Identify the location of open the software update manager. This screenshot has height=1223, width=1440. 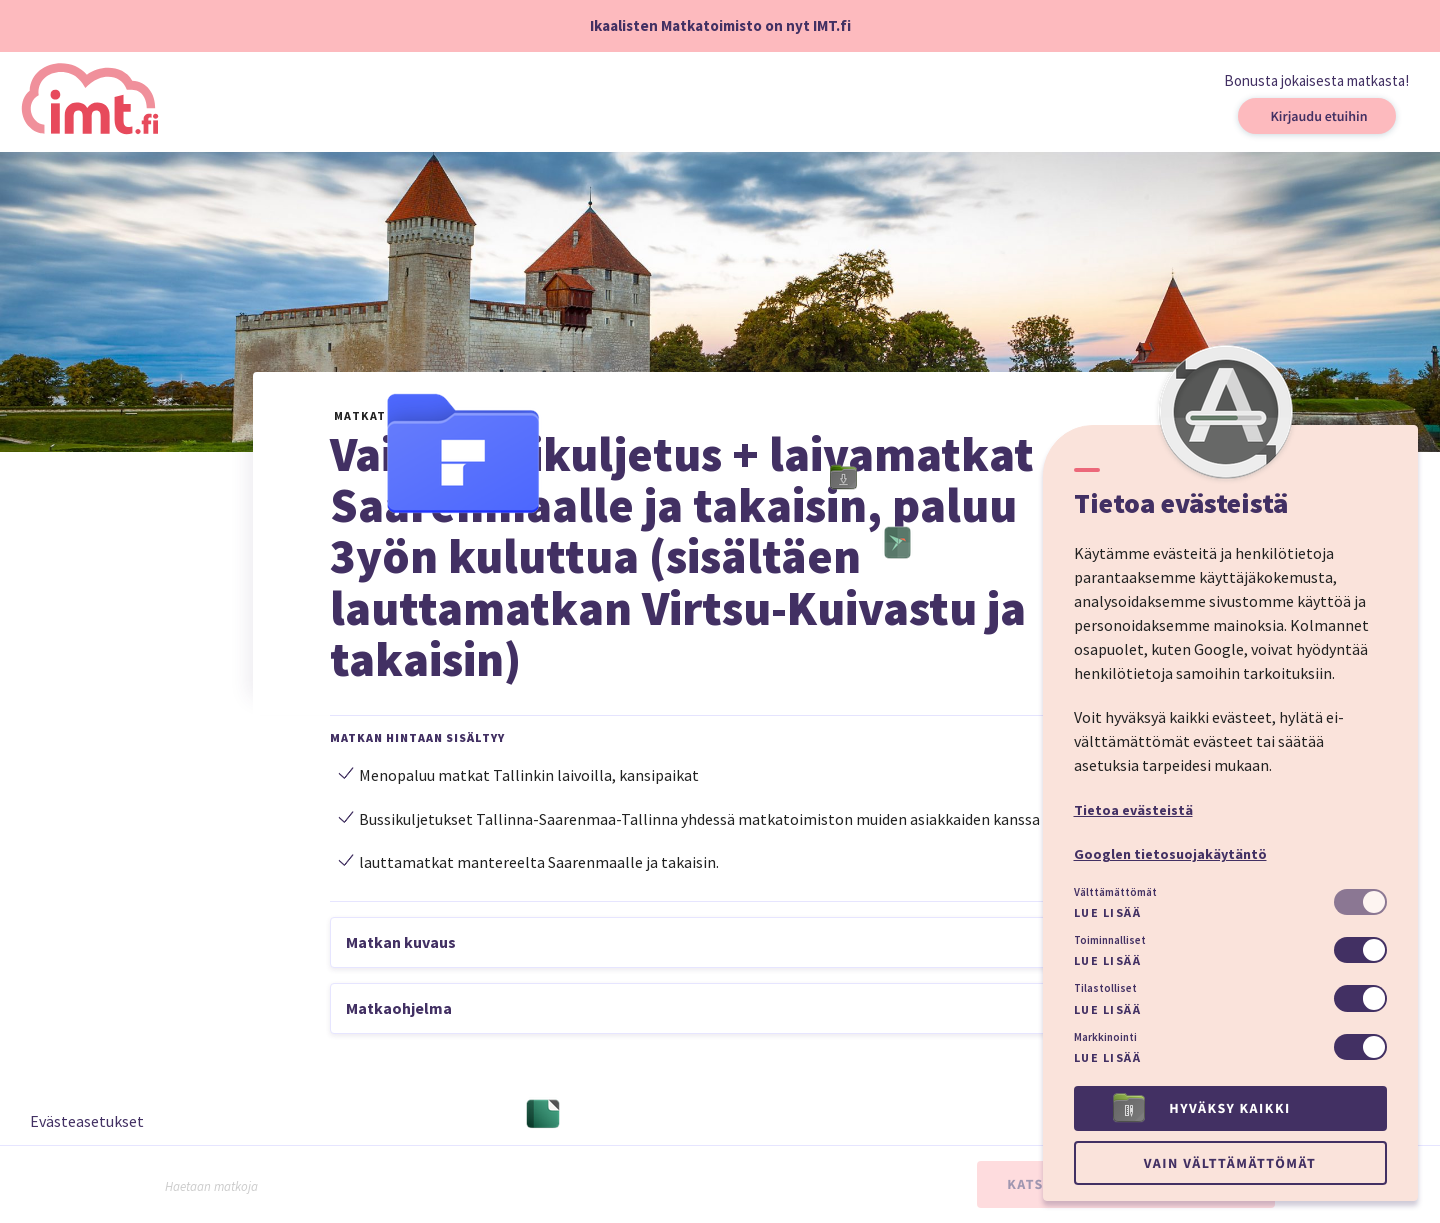
(1226, 412).